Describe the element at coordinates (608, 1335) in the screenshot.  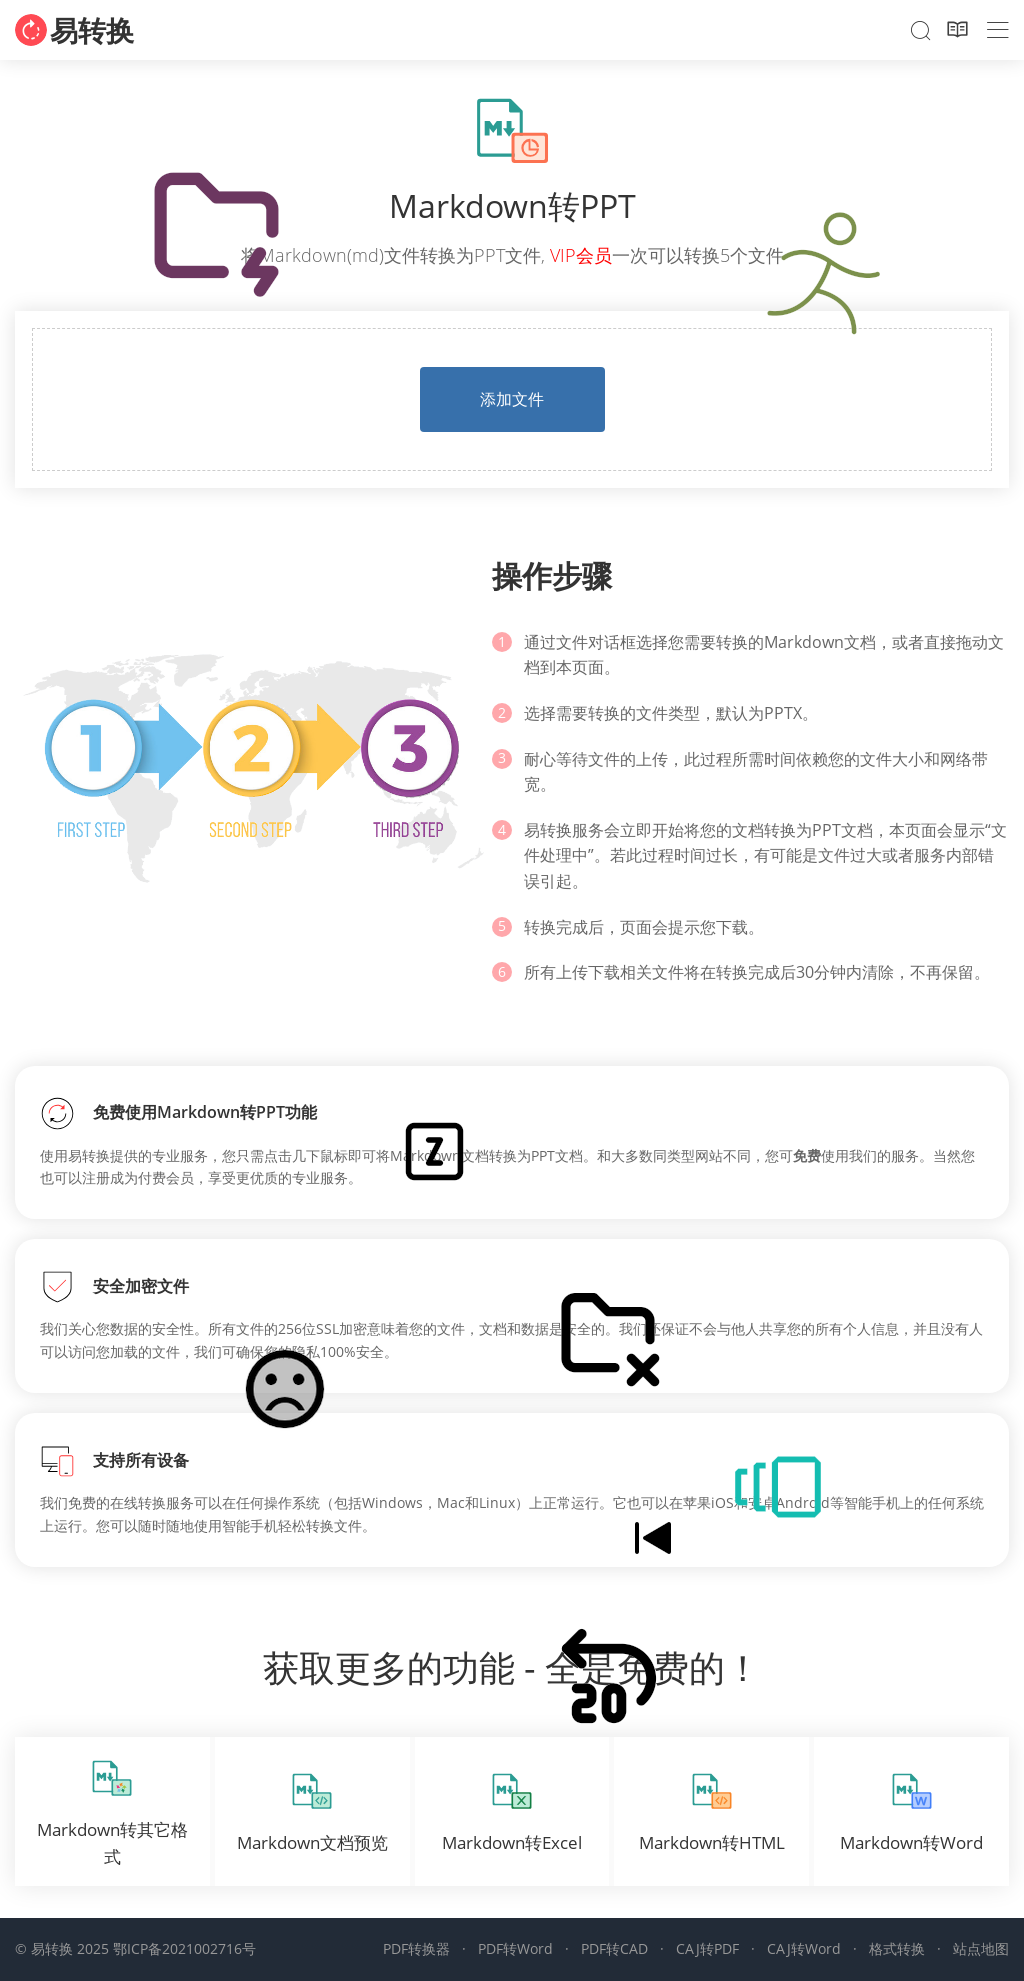
I see `delete a folder` at that location.